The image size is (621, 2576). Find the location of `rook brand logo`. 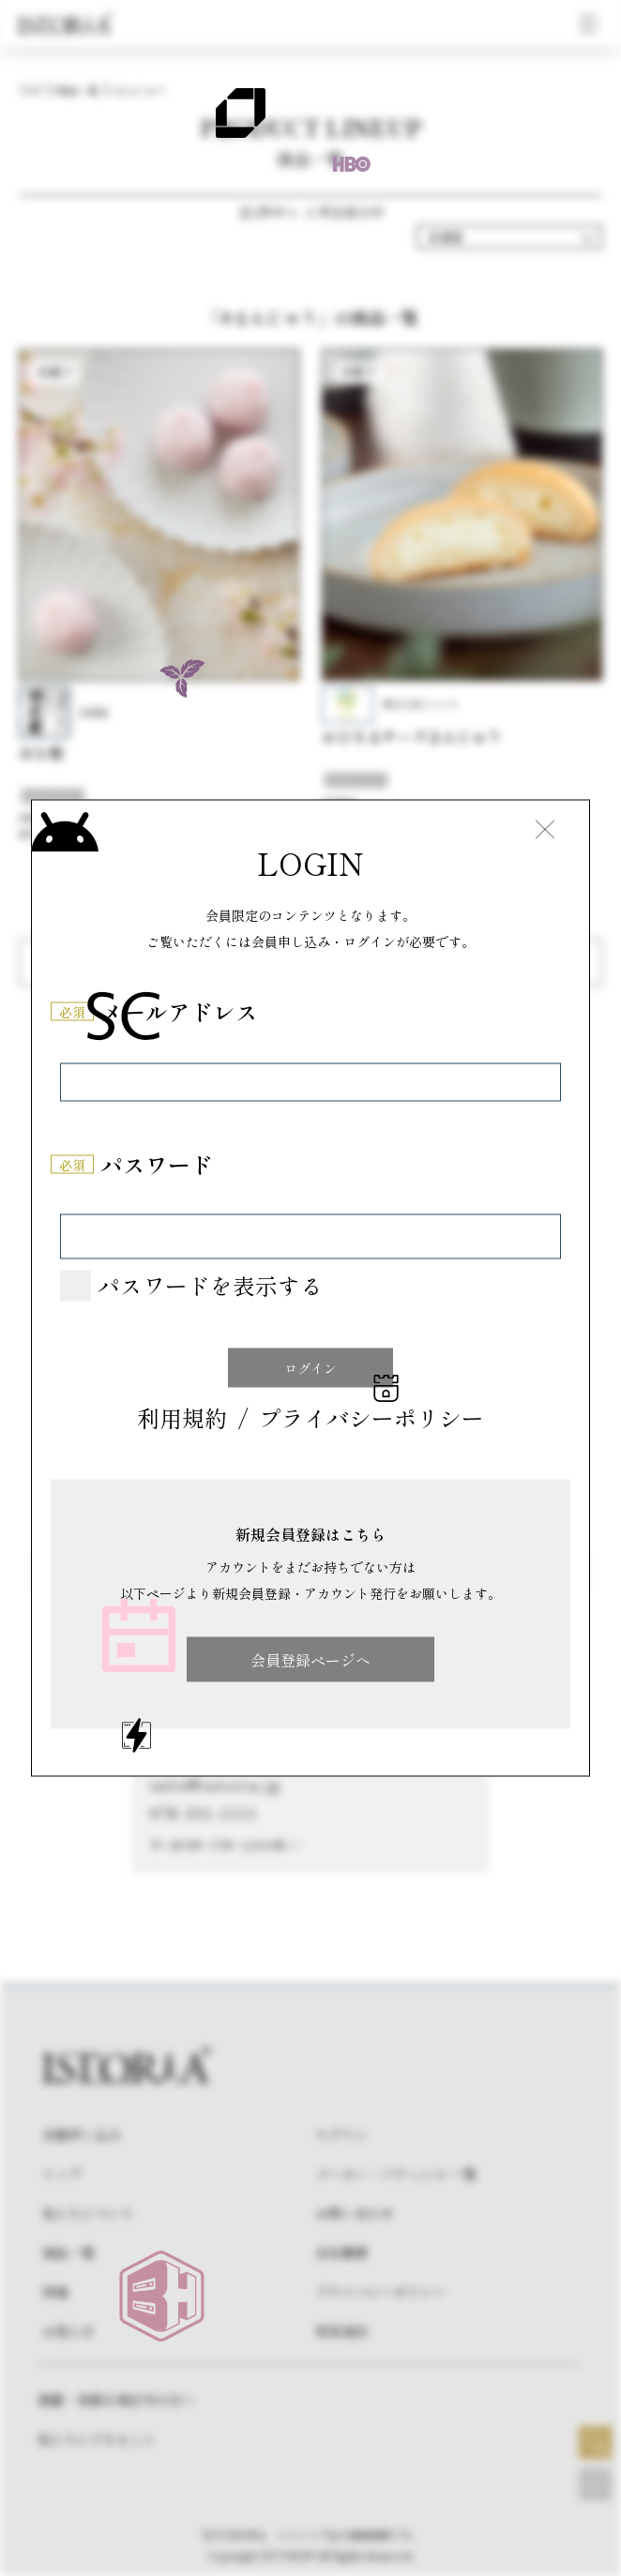

rook brand logo is located at coordinates (386, 1388).